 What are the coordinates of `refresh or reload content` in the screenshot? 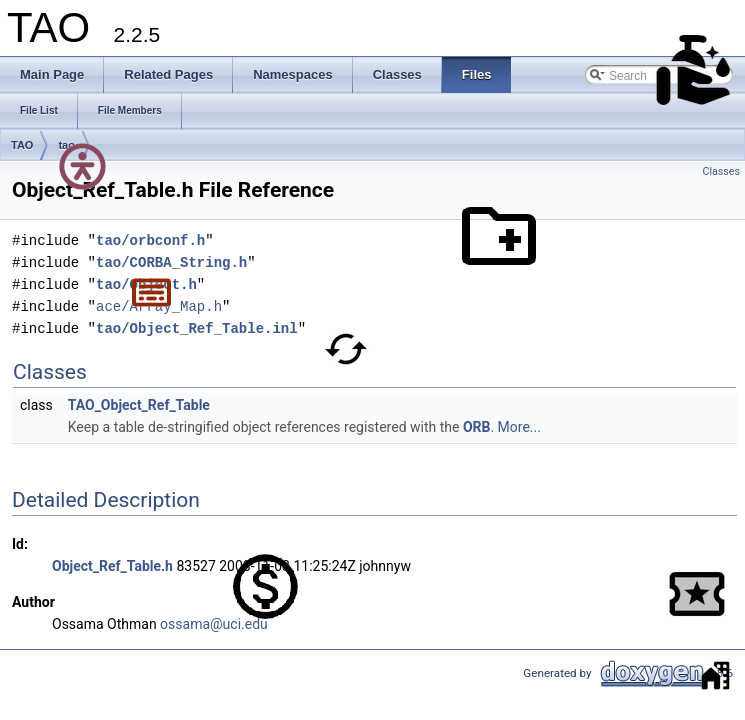 It's located at (346, 349).